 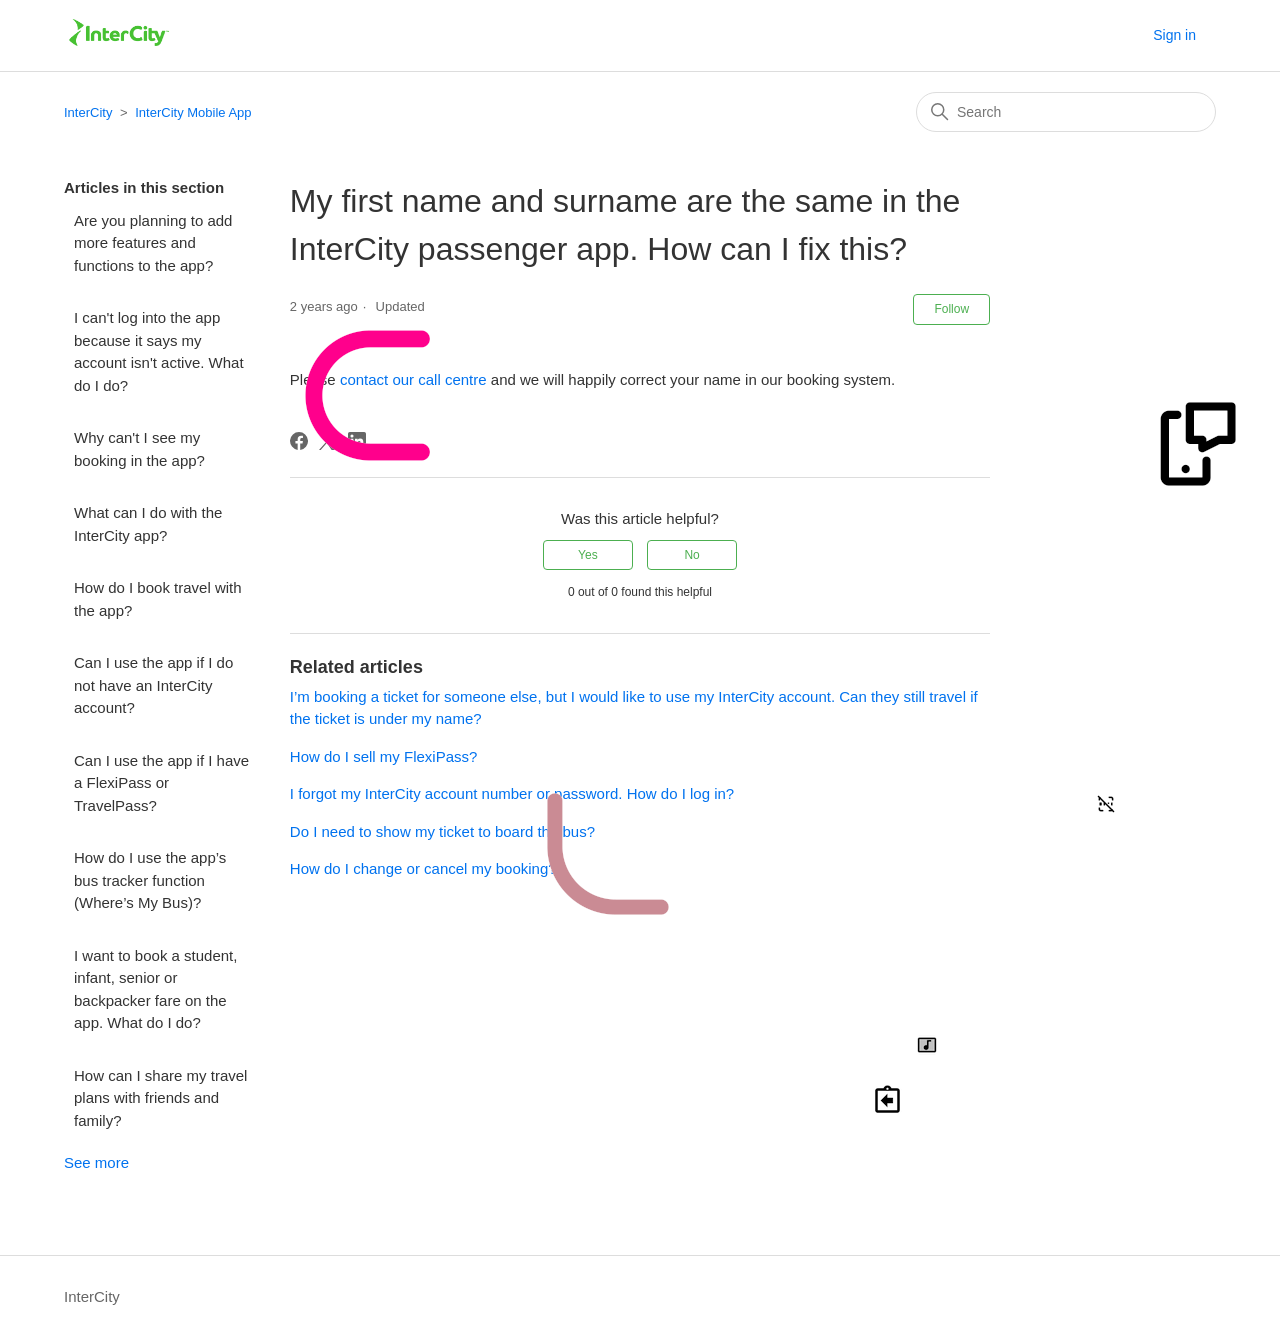 What do you see at coordinates (1106, 804) in the screenshot?
I see `barcode scanning is disabled` at bounding box center [1106, 804].